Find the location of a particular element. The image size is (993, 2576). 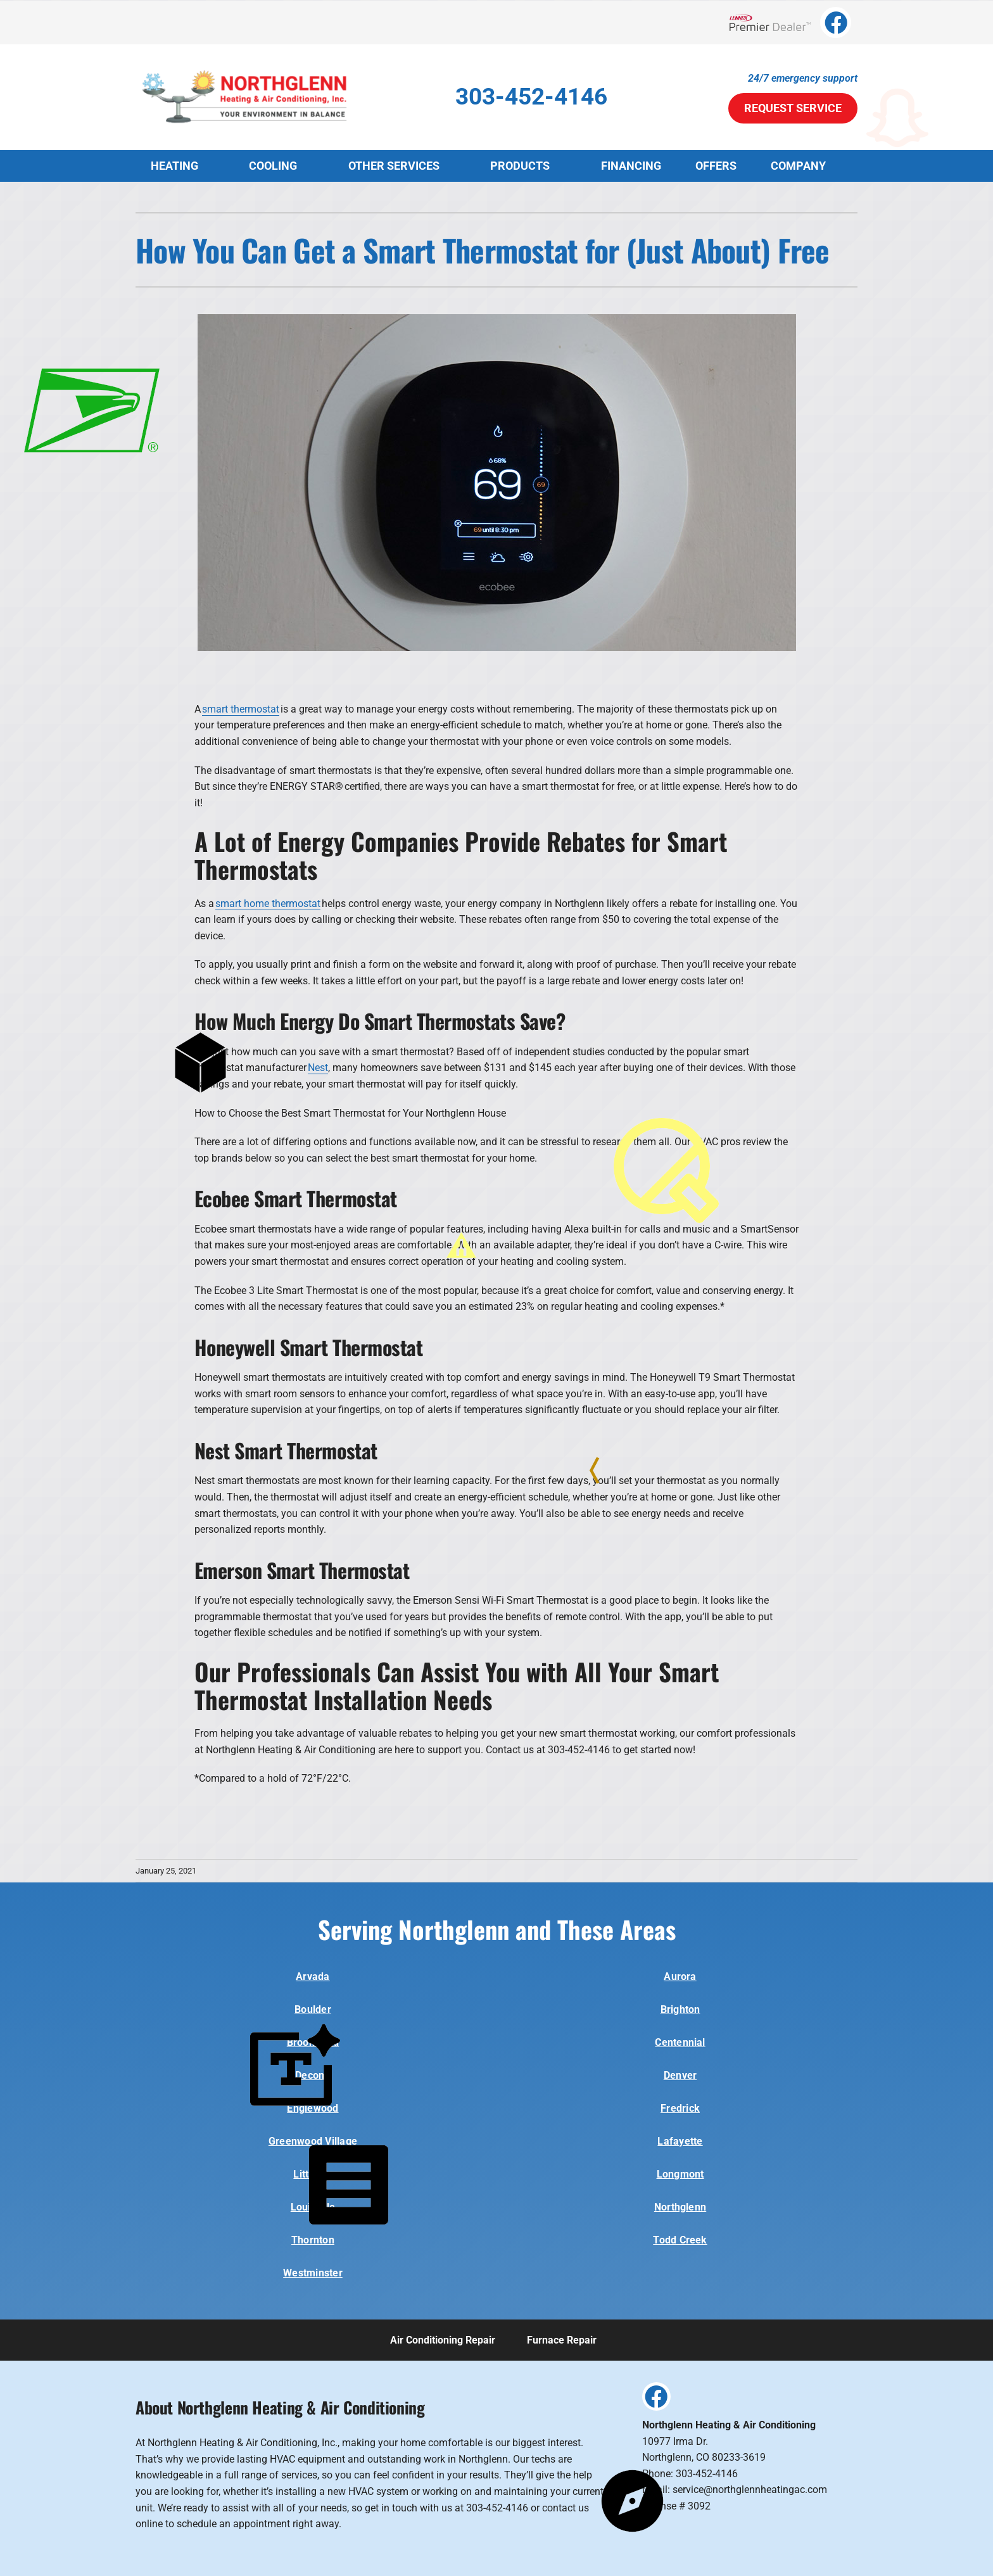

open the Trailforks app is located at coordinates (461, 1245).